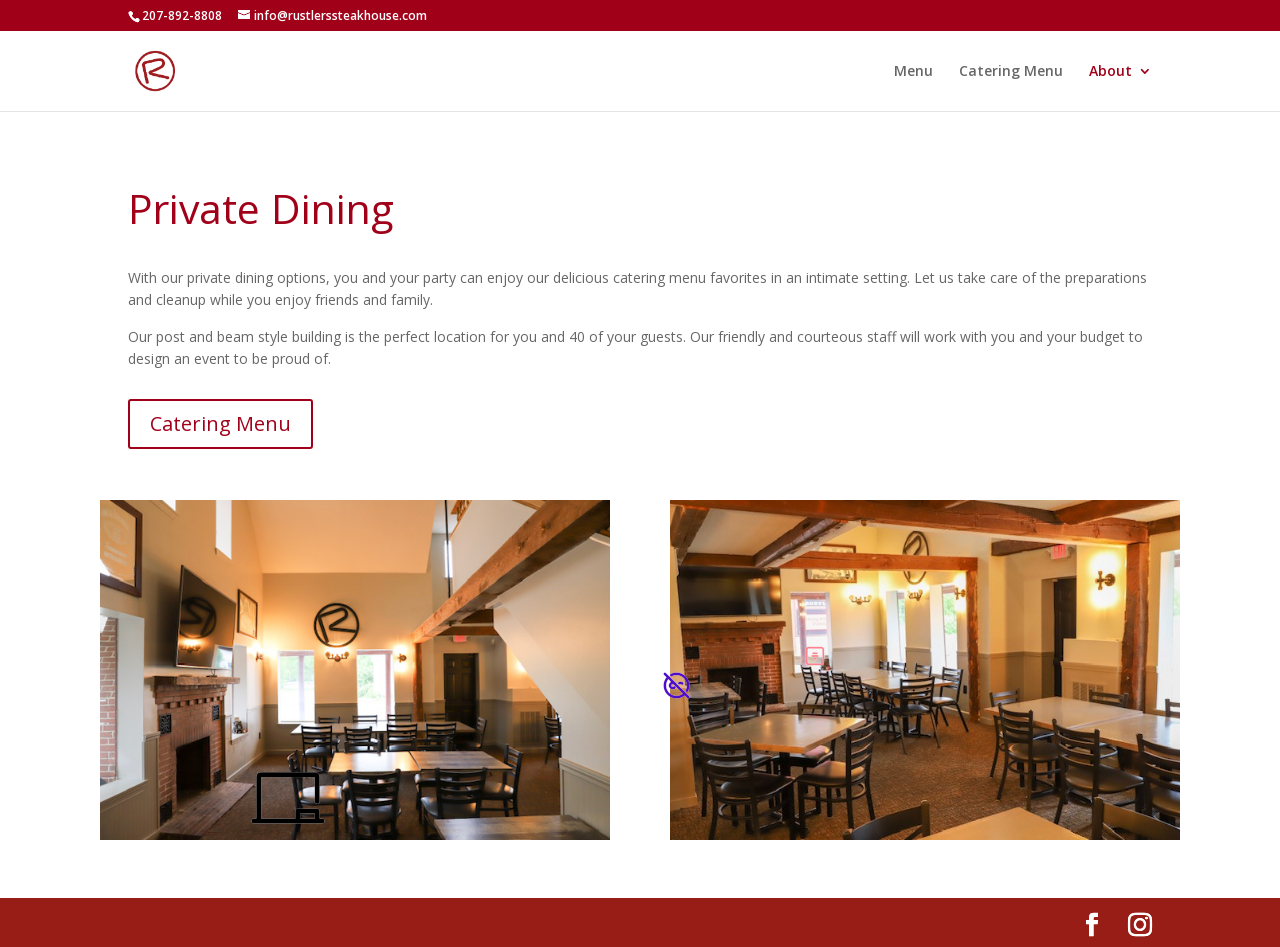  Describe the element at coordinates (815, 656) in the screenshot. I see `center align content horizontally and vertically` at that location.